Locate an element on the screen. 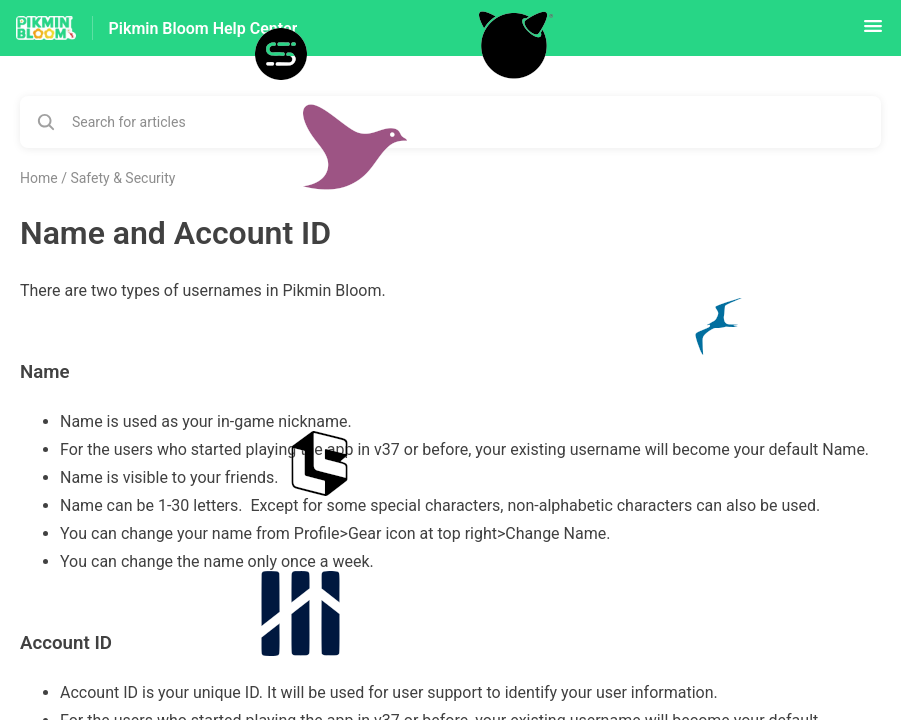  FreeBSD operating system logo is located at coordinates (516, 45).